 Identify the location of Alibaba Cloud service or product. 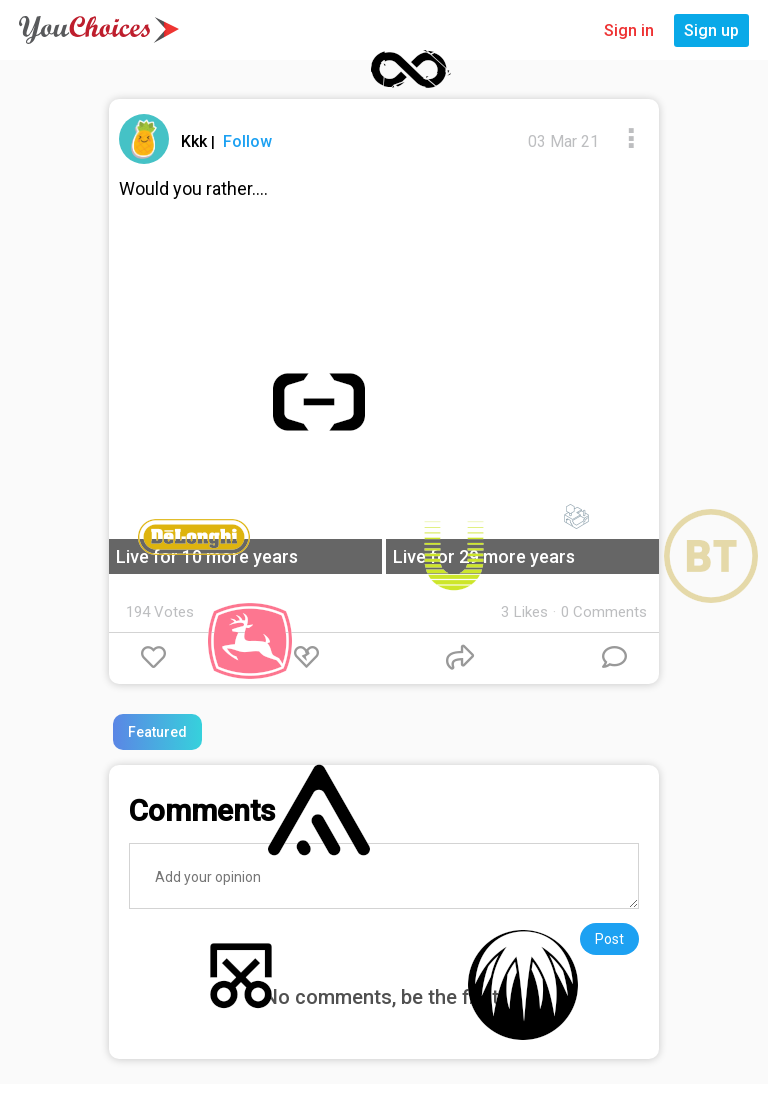
(319, 402).